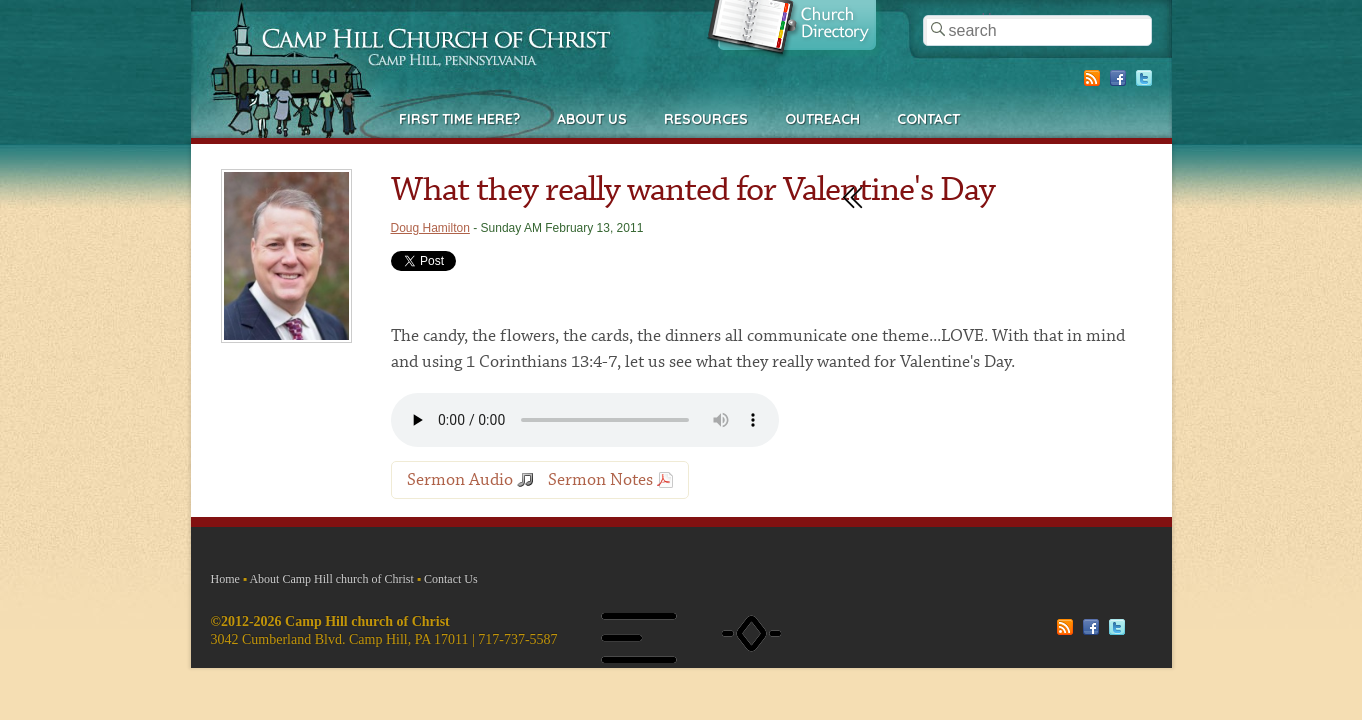 The height and width of the screenshot is (720, 1362). Describe the element at coordinates (852, 197) in the screenshot. I see `go back to the beginning` at that location.